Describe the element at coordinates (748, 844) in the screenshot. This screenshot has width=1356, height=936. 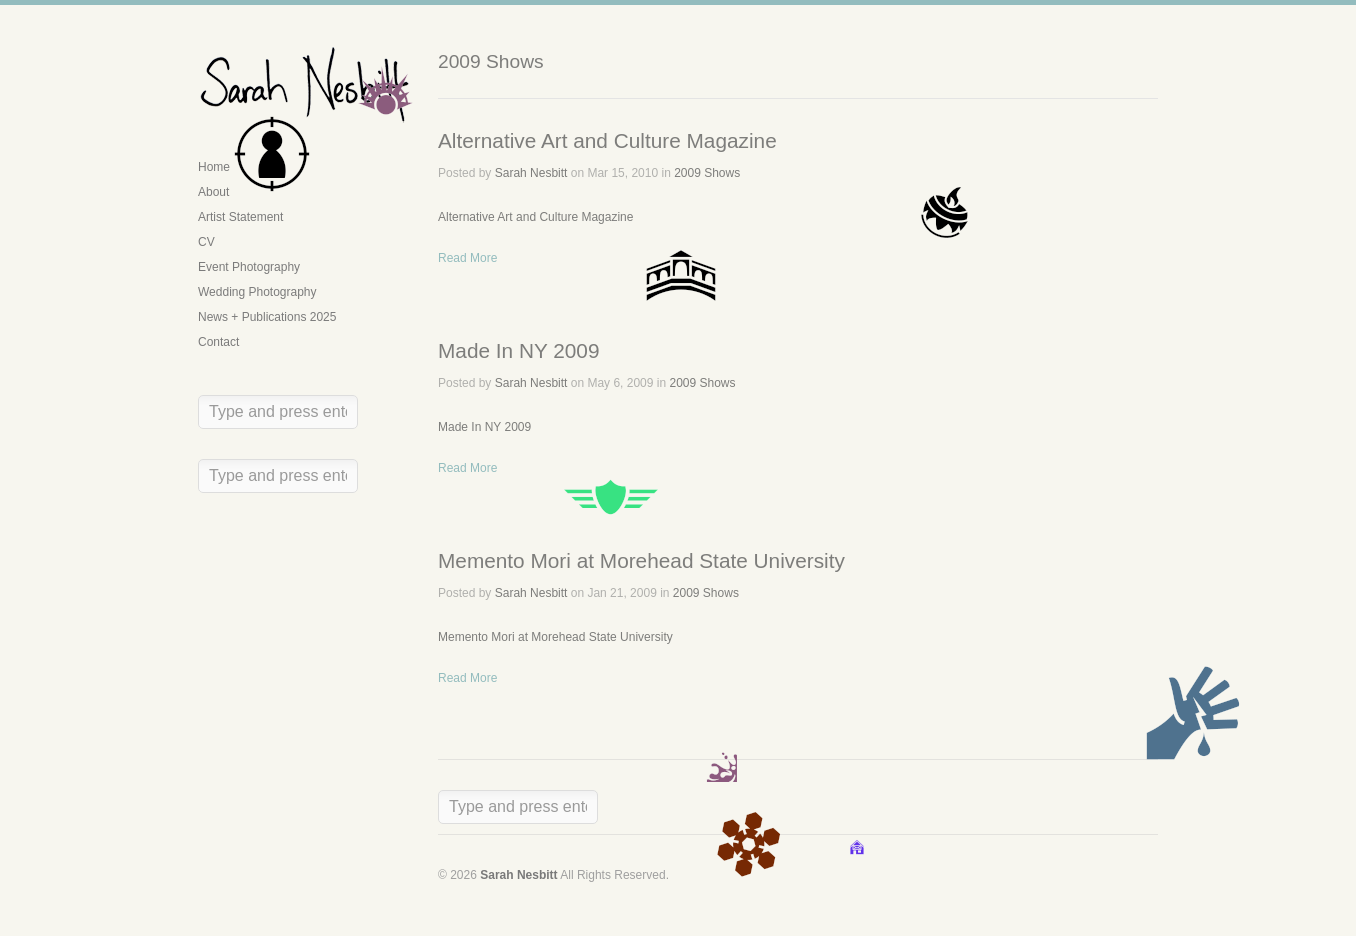
I see `activate cooling or air conditioning mode` at that location.